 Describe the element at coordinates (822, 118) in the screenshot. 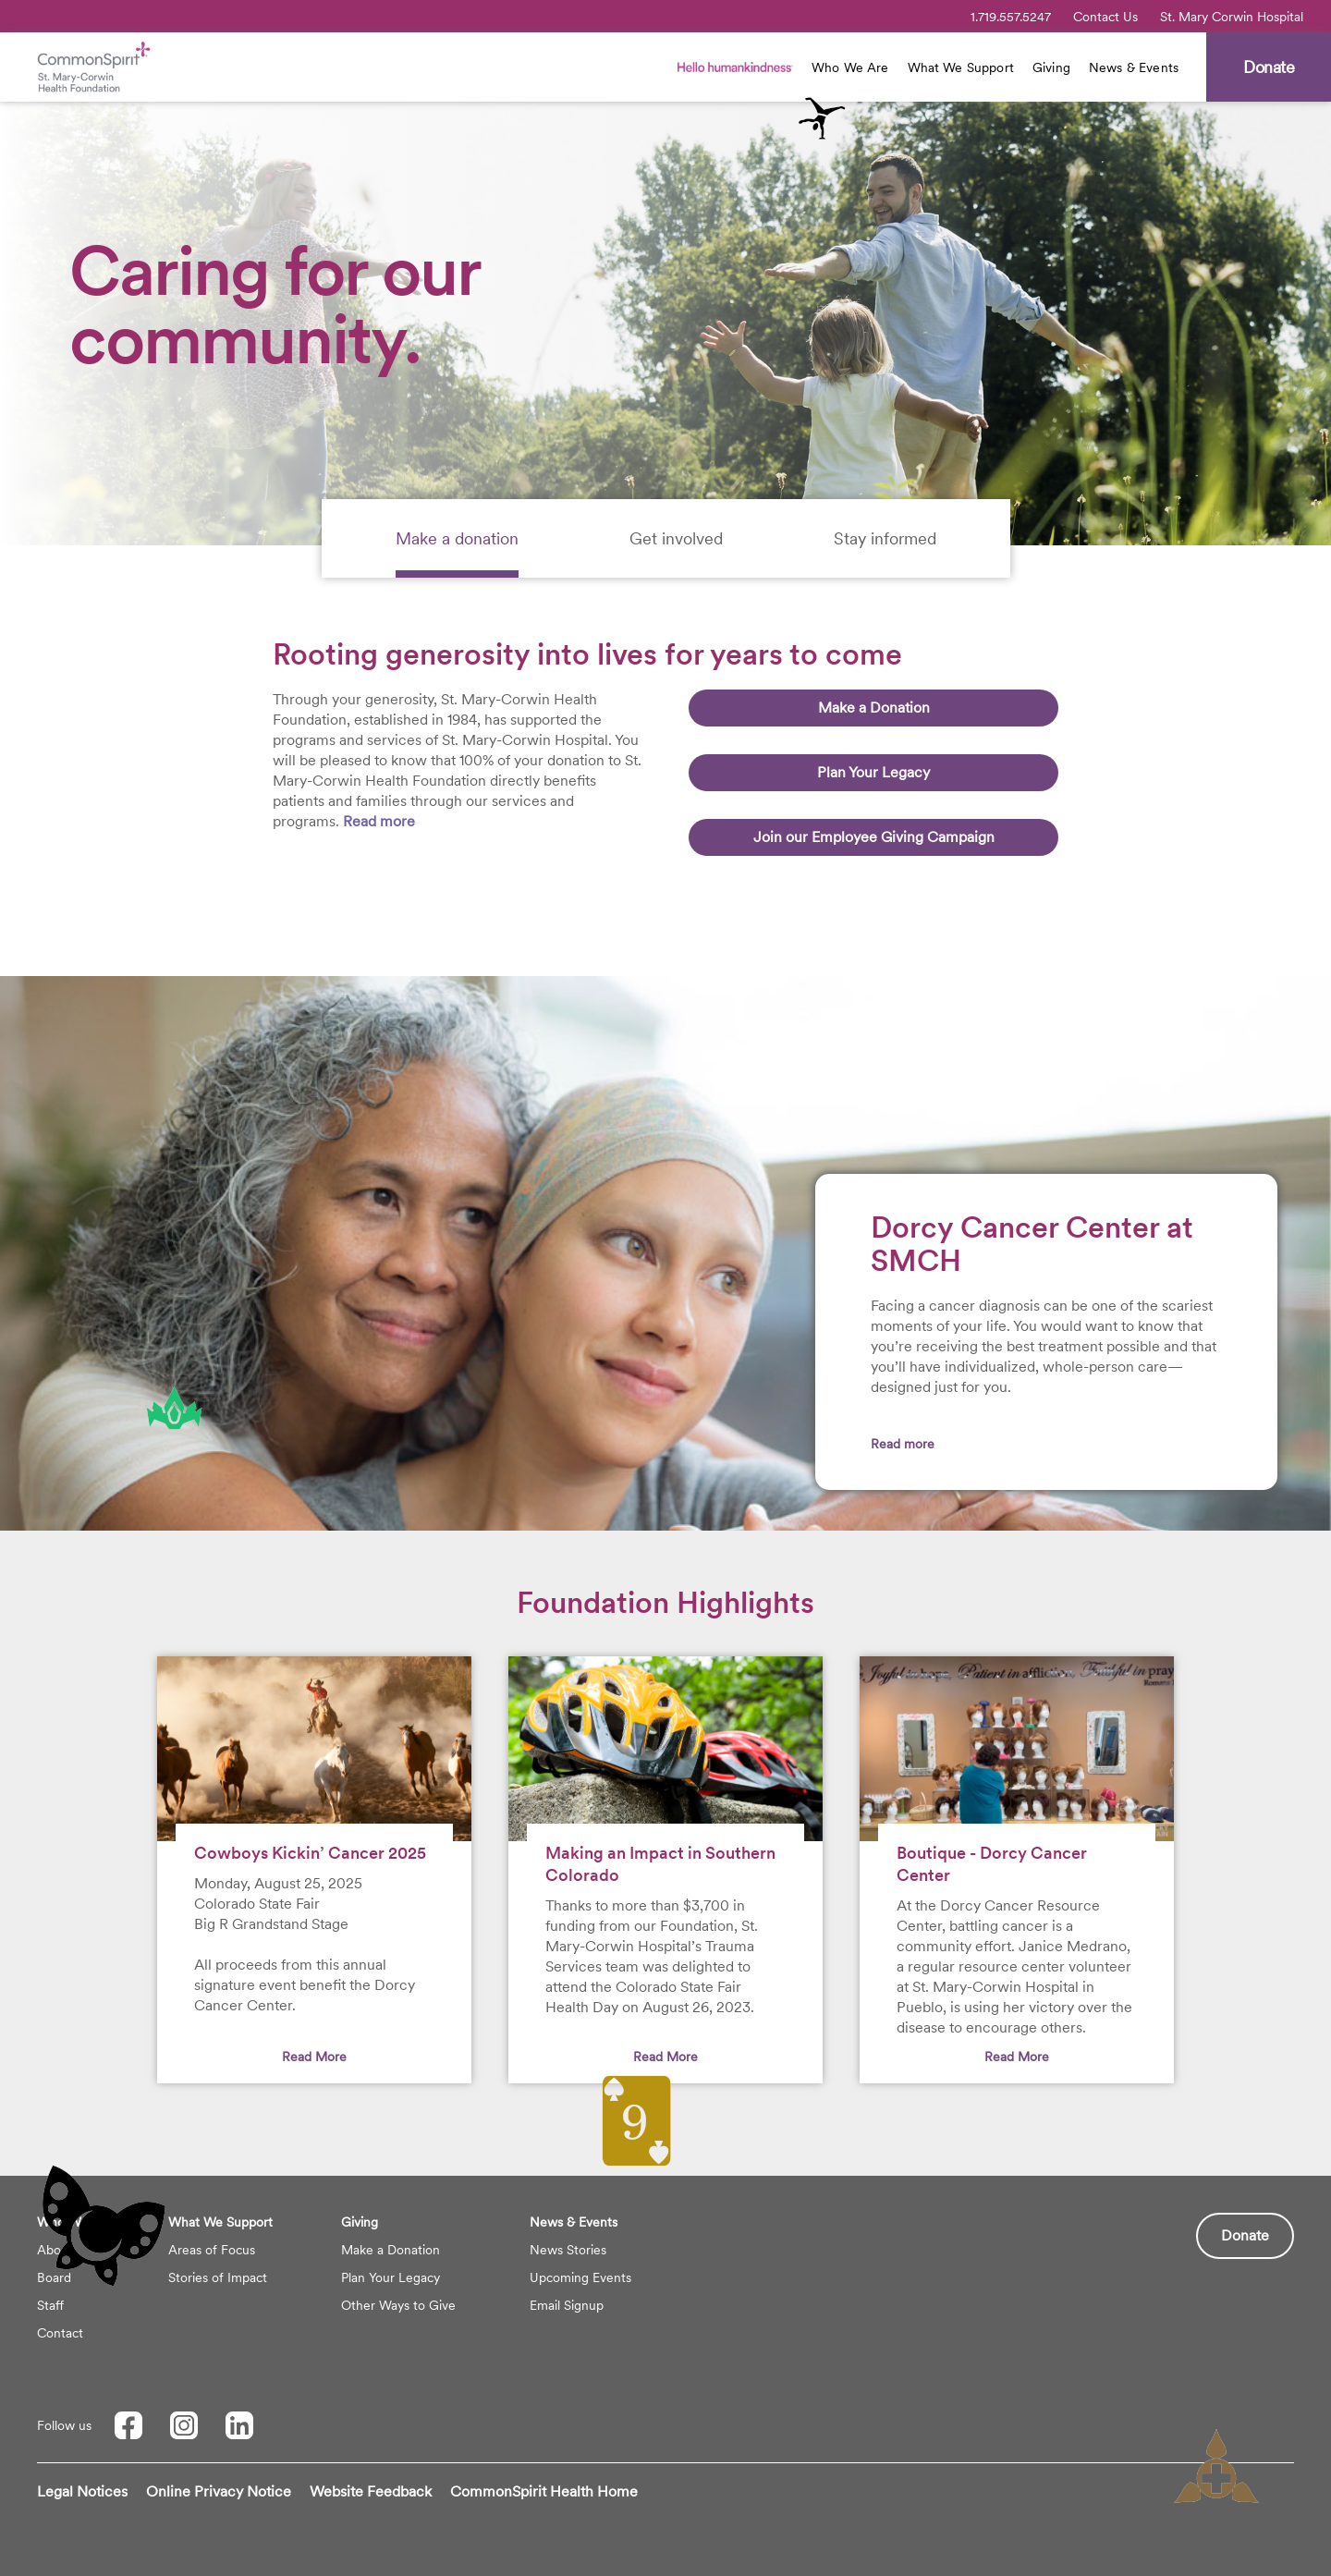

I see `access balance or gymnastics training exercises` at that location.